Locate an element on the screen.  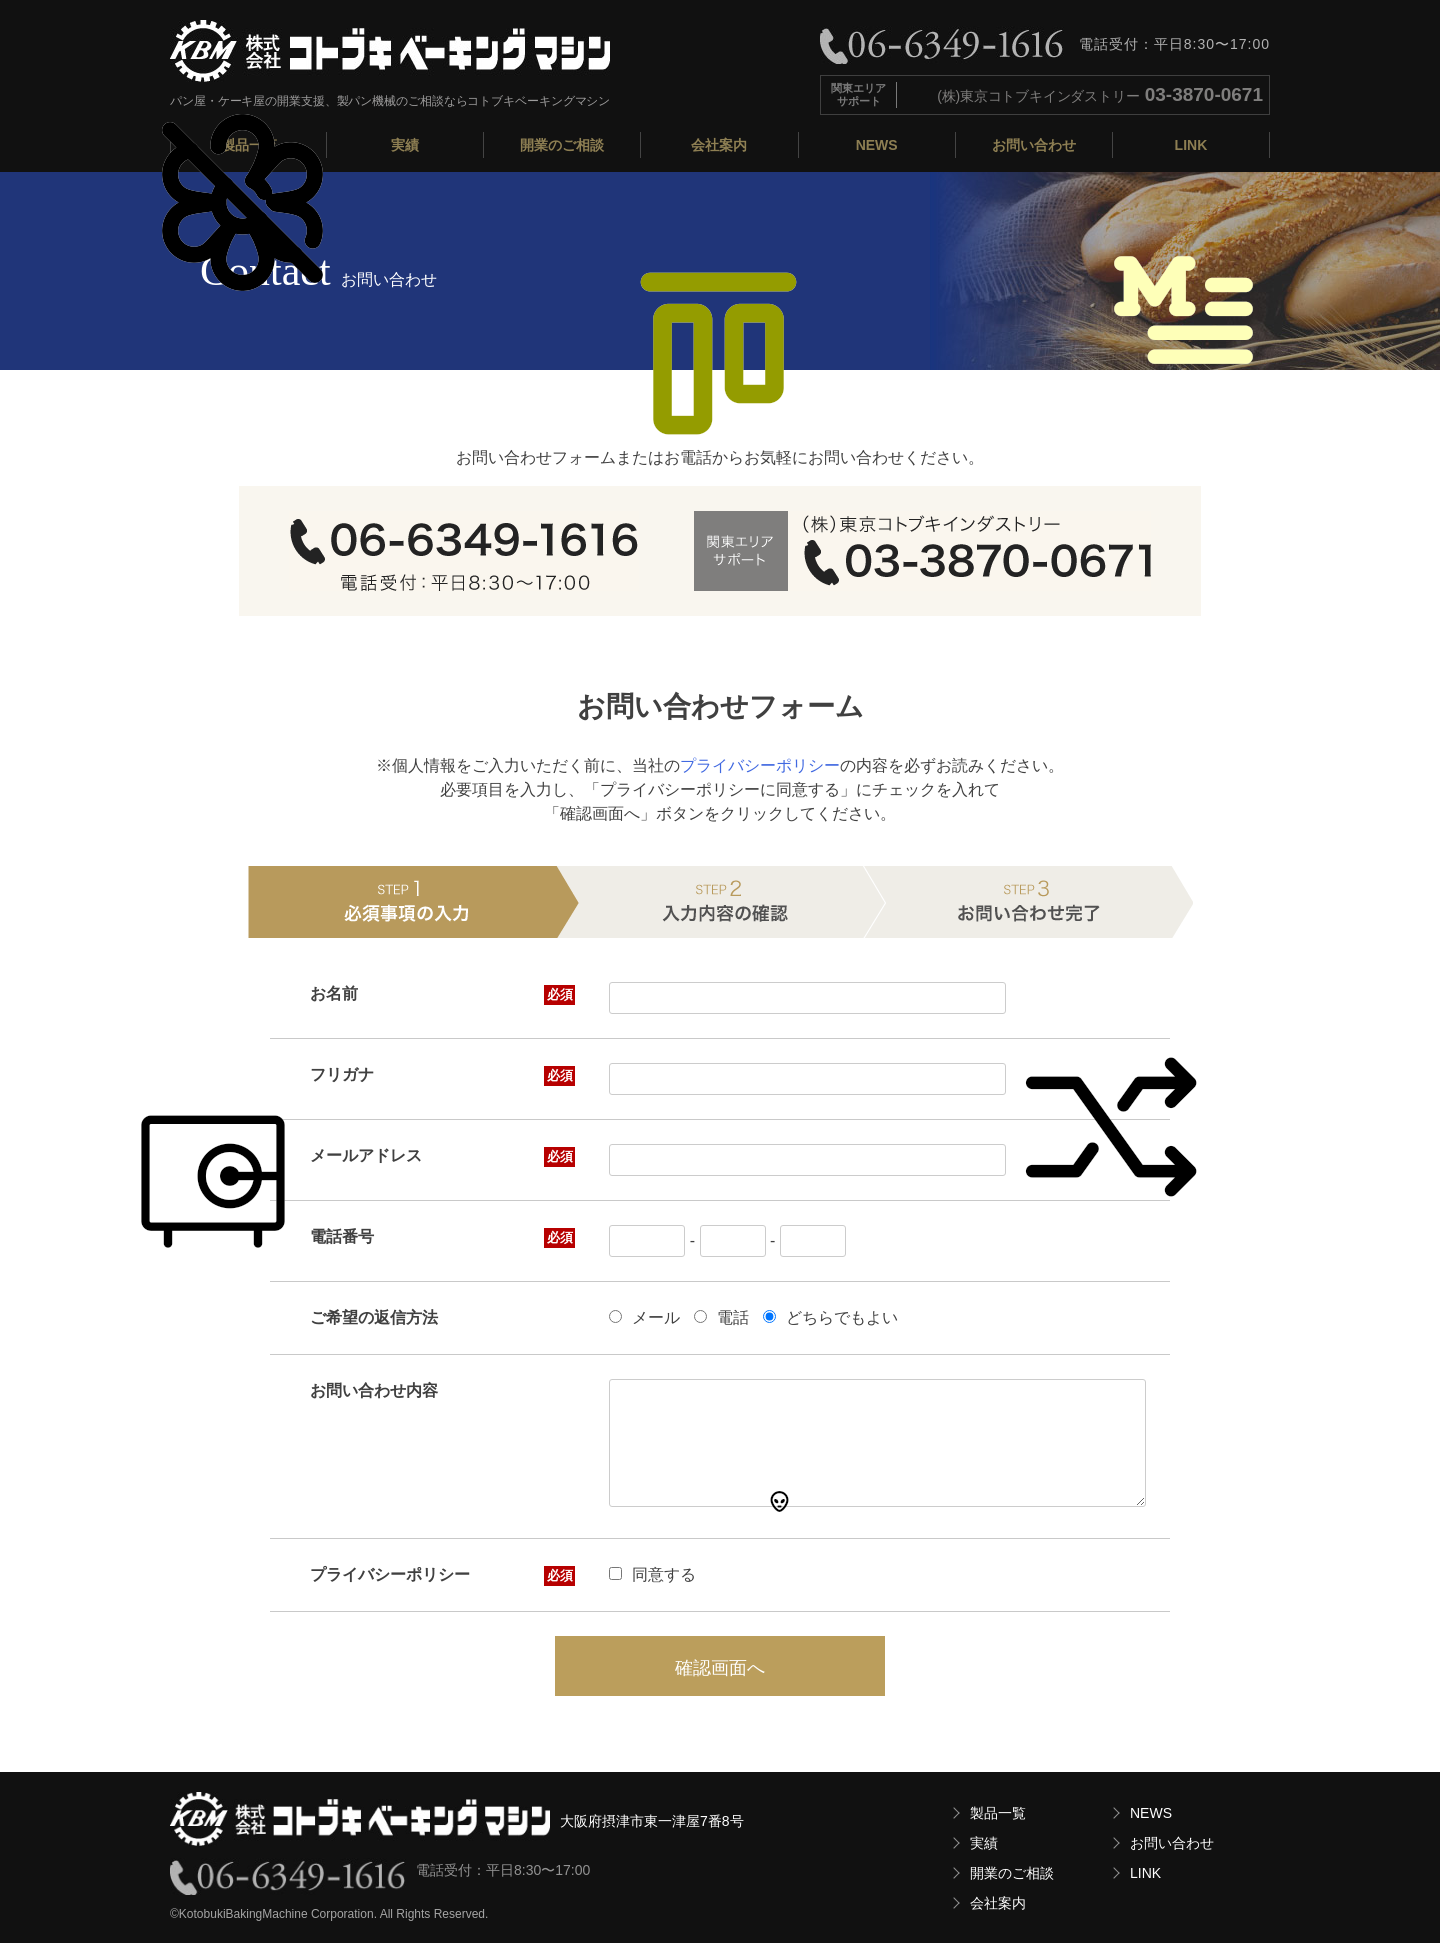
read article on medium is located at coordinates (1183, 306).